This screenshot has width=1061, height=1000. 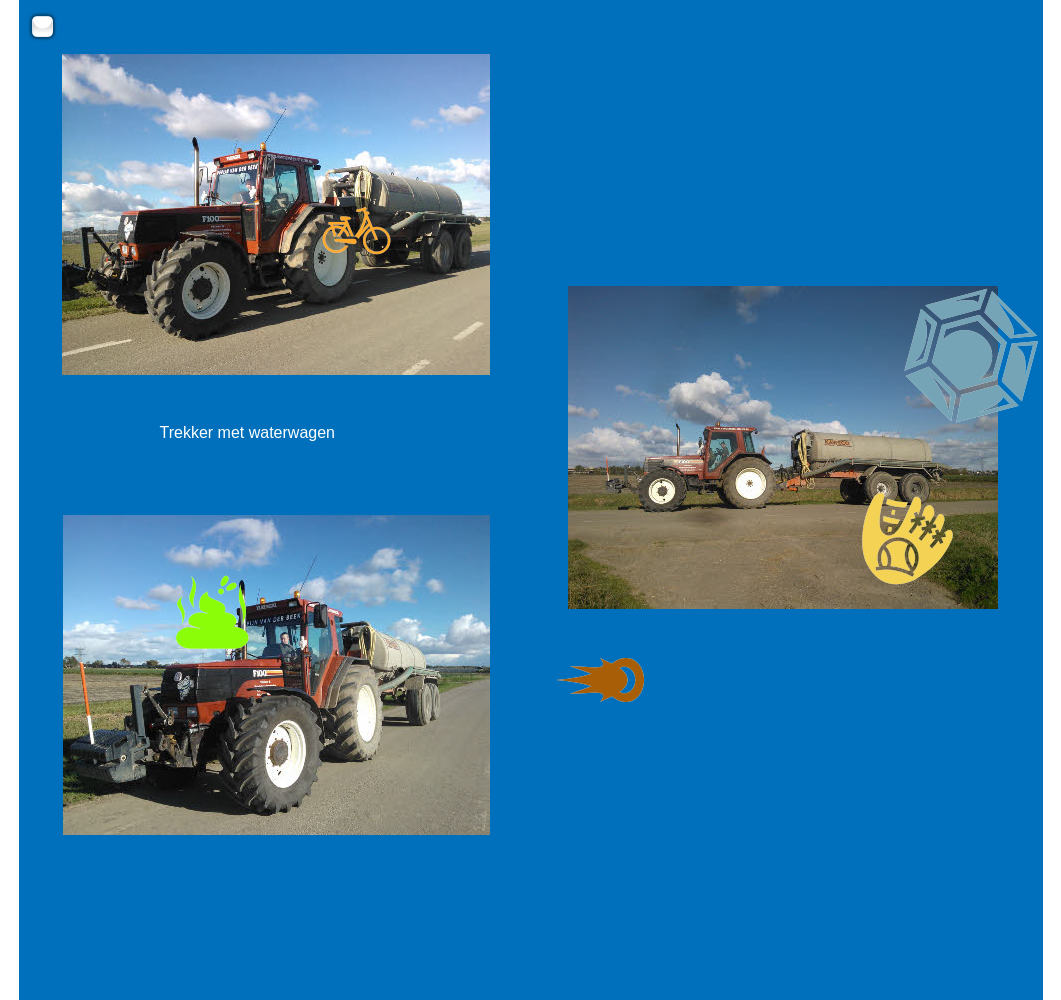 What do you see at coordinates (600, 680) in the screenshot?
I see `fire weapon or use special attack` at bounding box center [600, 680].